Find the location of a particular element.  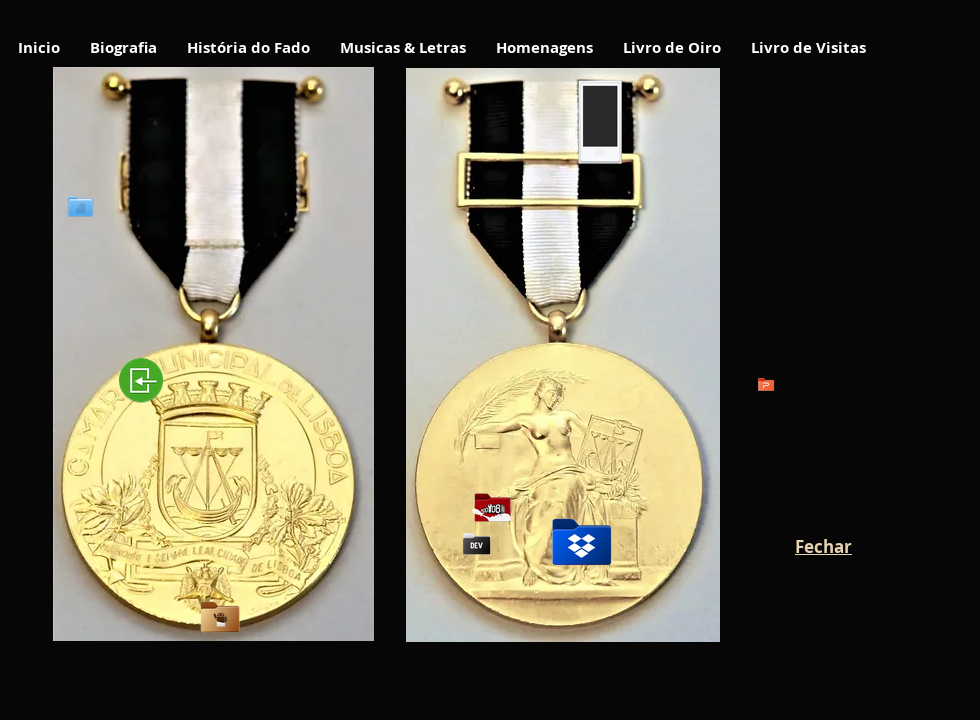

open moddb game mods folder is located at coordinates (492, 508).